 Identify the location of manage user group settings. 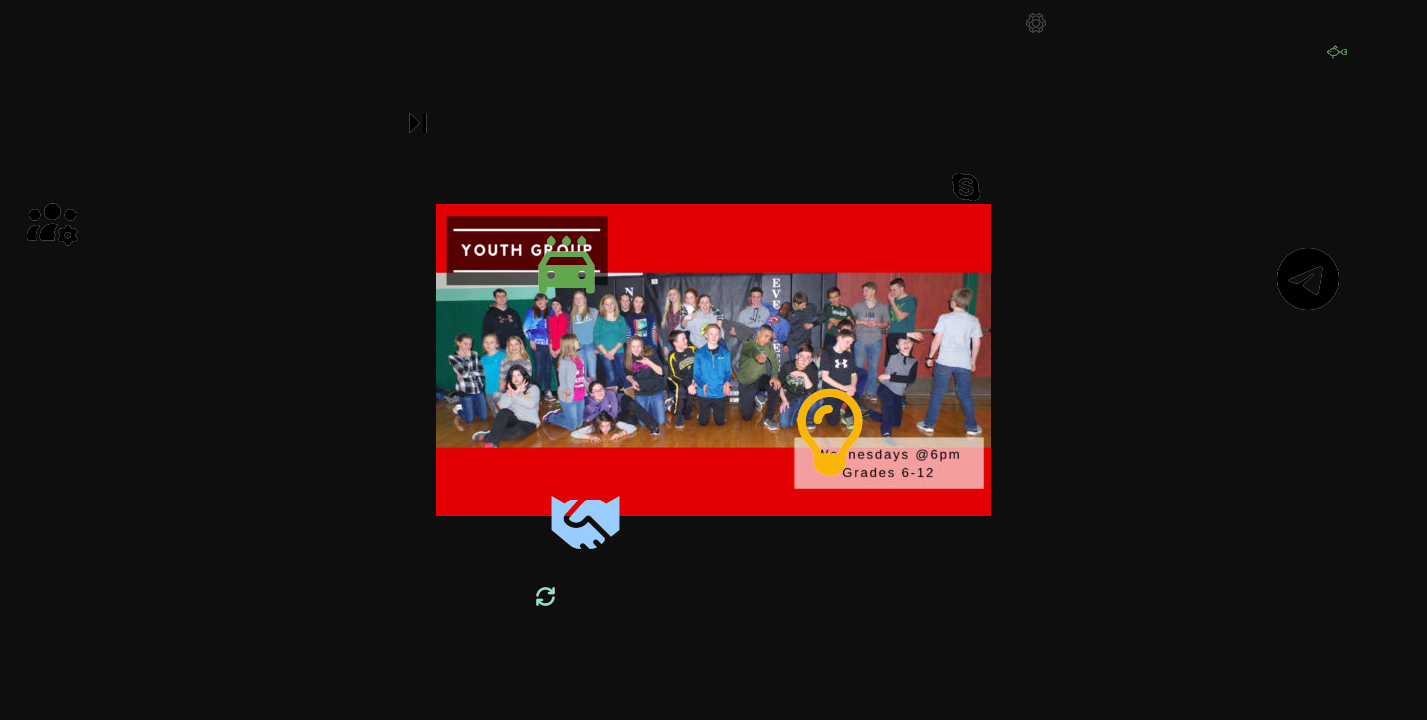
(52, 222).